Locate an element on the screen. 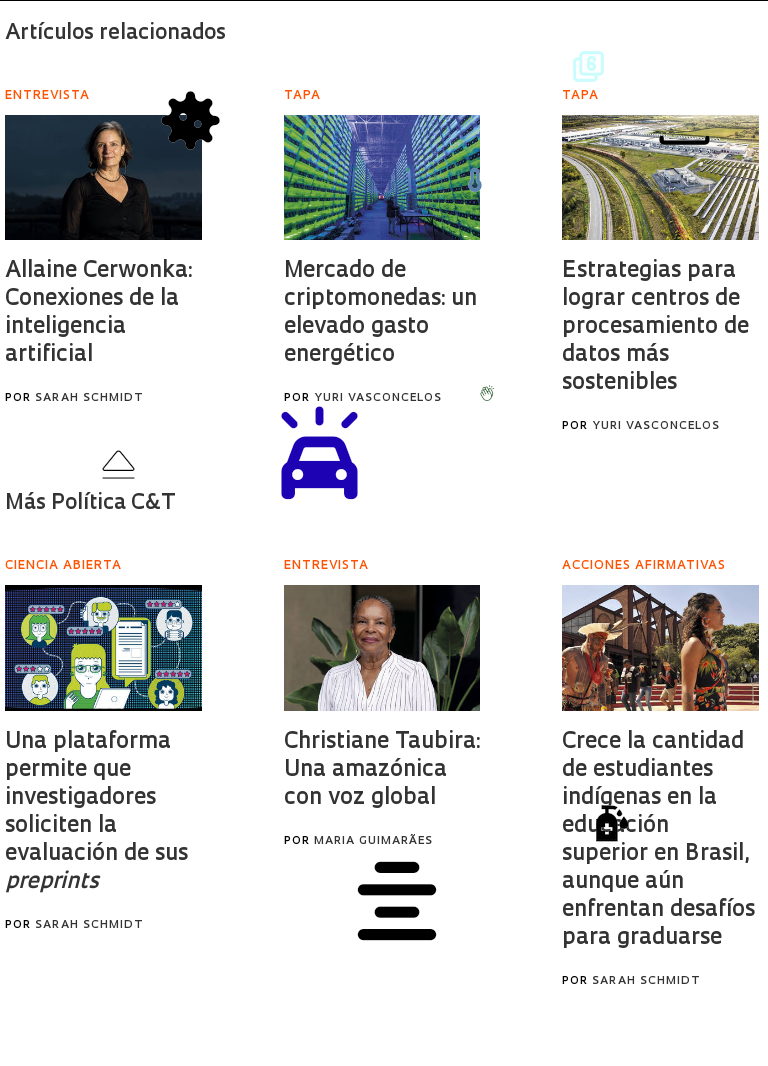 This screenshot has width=768, height=1066. indicates a virus or malware threat detected is located at coordinates (190, 120).